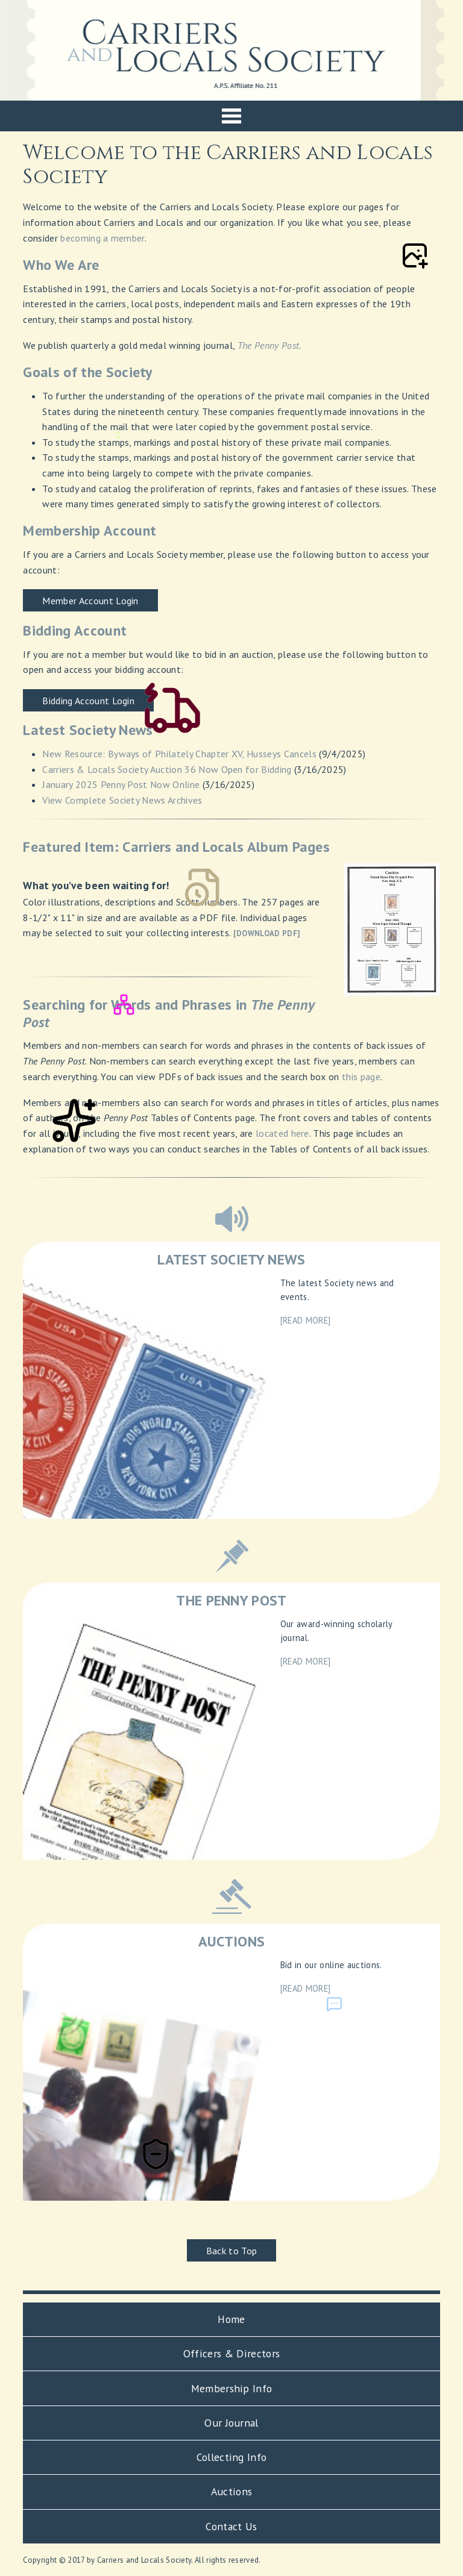  Describe the element at coordinates (118, 435) in the screenshot. I see `expand or collapse a dropdown menu` at that location.